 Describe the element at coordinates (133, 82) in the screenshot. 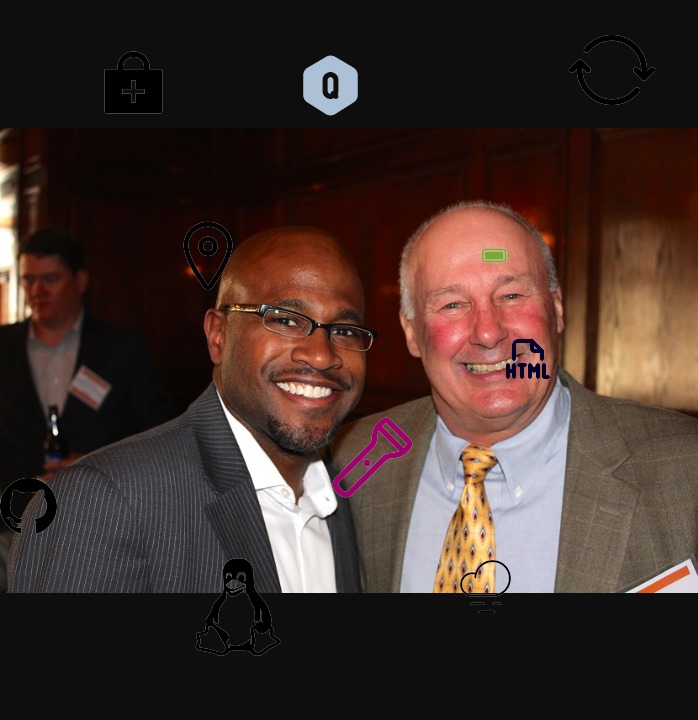

I see `add item to shopping bag` at that location.